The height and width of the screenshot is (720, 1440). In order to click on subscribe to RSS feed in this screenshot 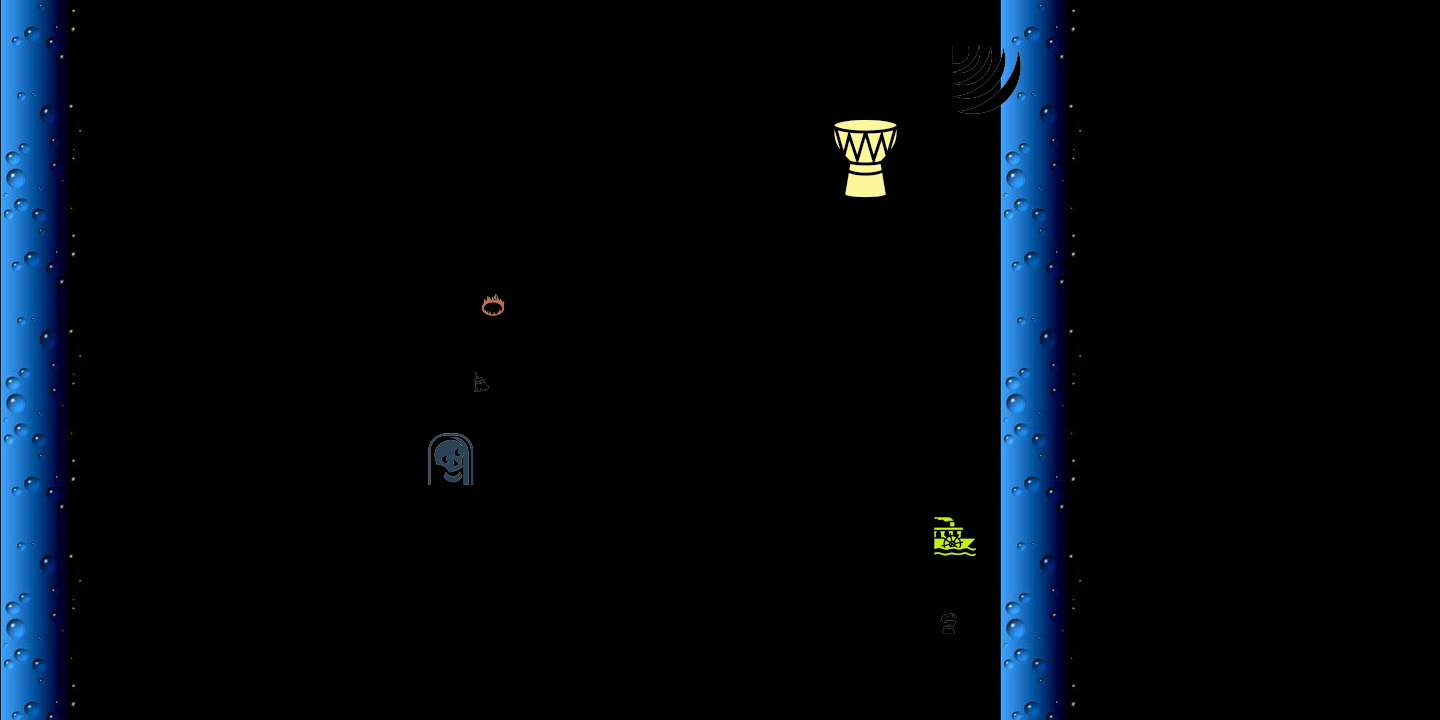, I will do `click(986, 80)`.